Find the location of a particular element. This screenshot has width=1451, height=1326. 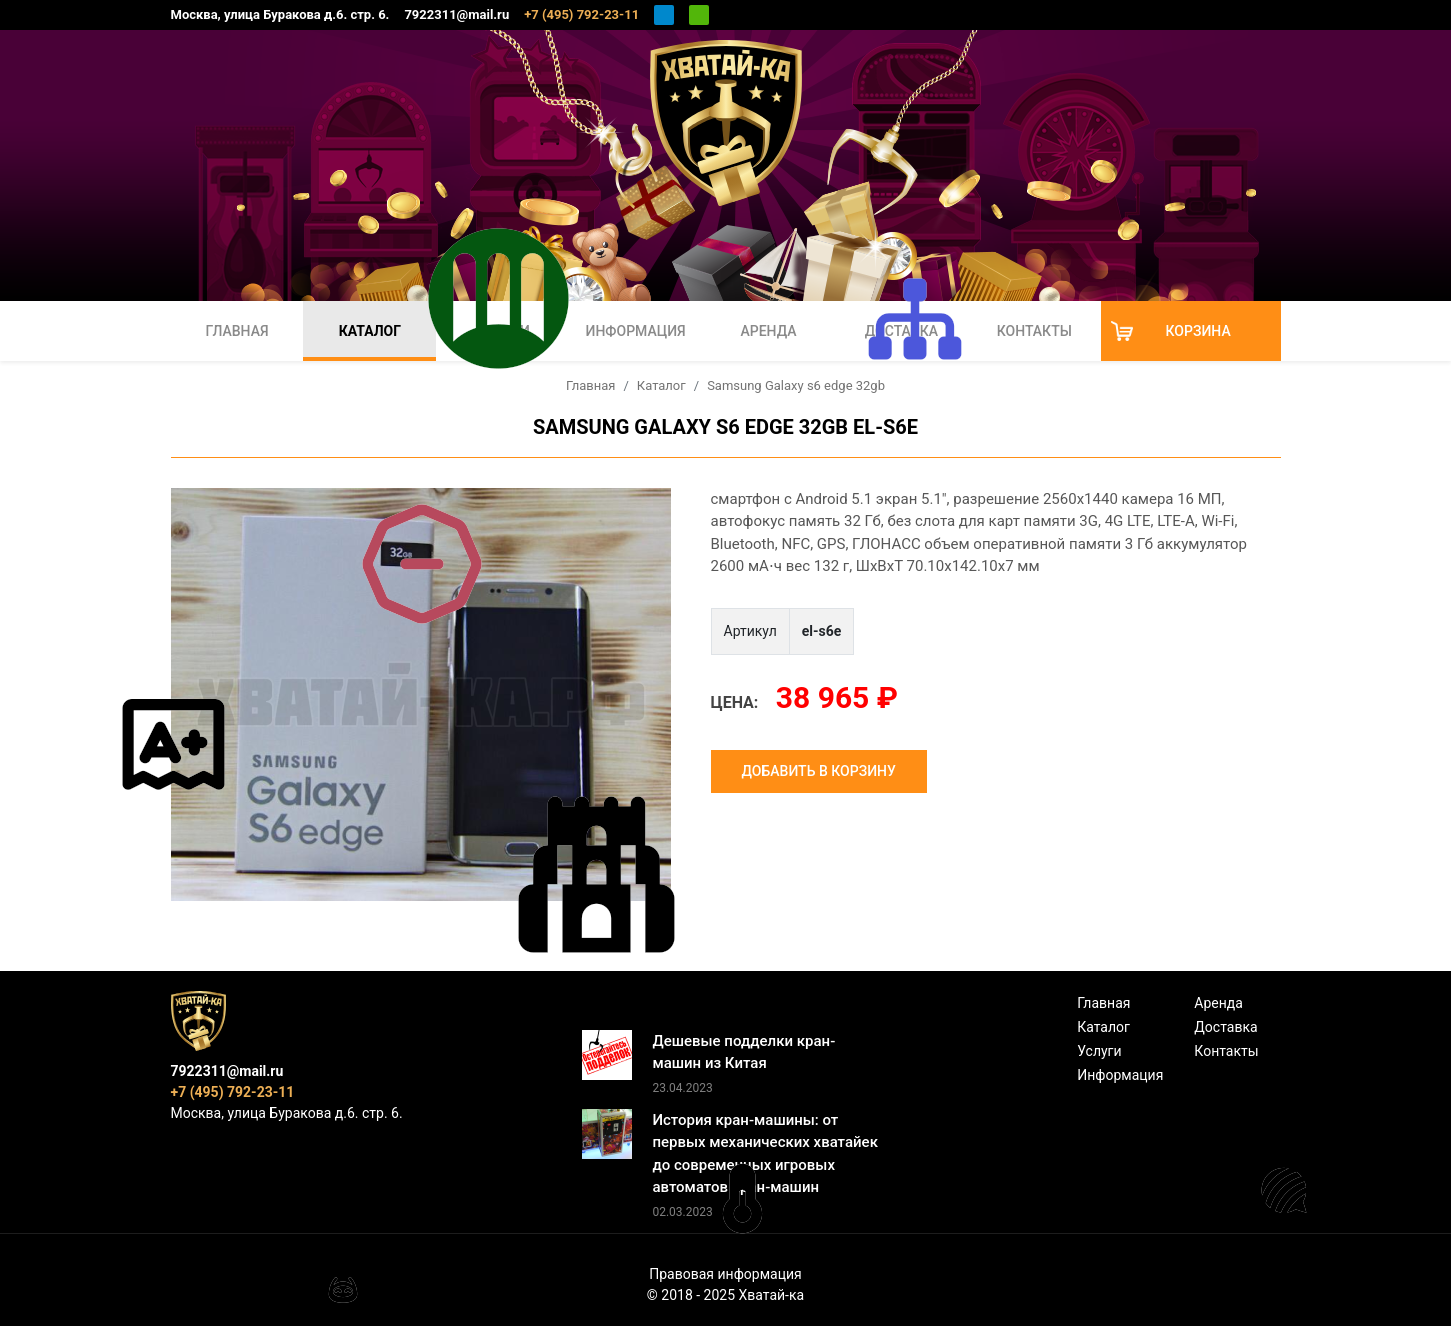

forumbee logo is located at coordinates (1284, 1190).